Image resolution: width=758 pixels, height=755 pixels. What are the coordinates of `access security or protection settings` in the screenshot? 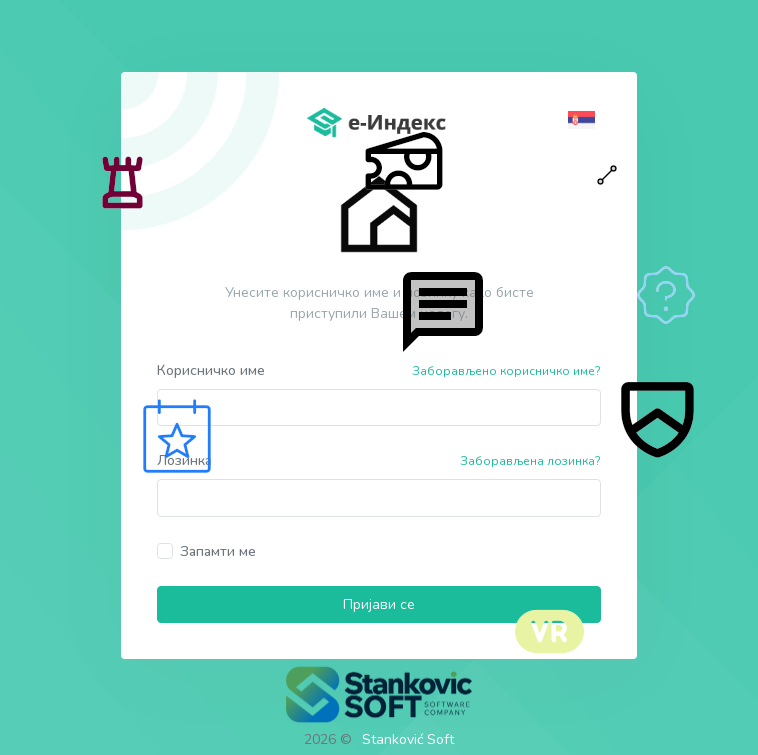 It's located at (657, 415).